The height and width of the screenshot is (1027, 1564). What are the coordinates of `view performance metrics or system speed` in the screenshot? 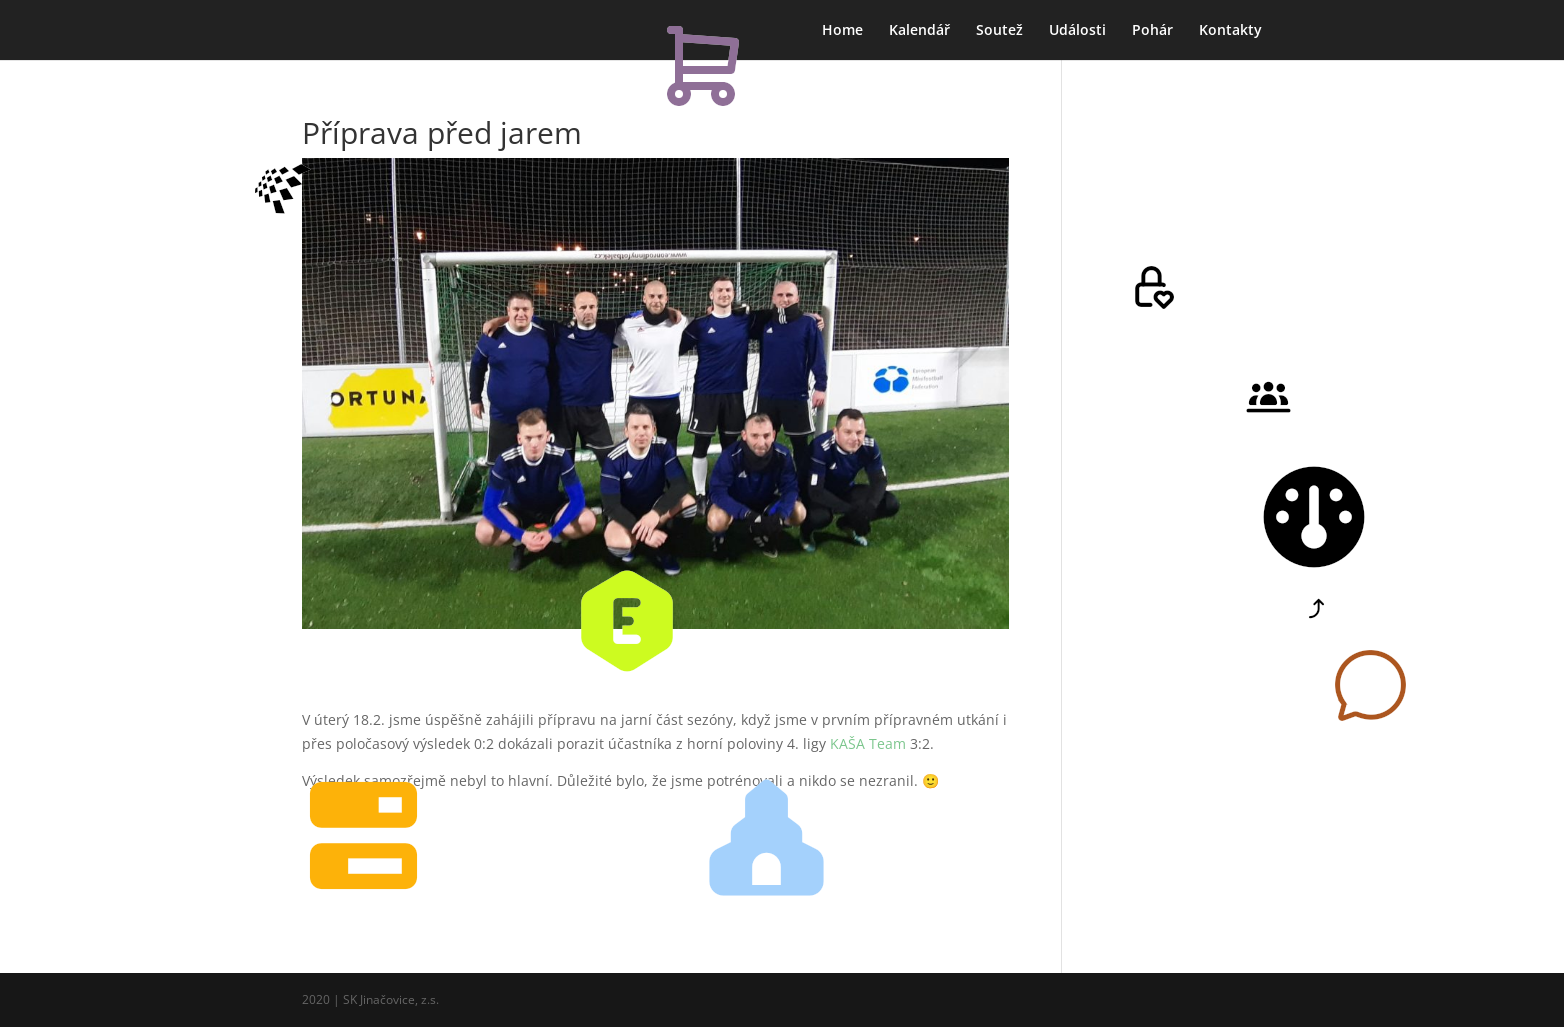 It's located at (1314, 517).